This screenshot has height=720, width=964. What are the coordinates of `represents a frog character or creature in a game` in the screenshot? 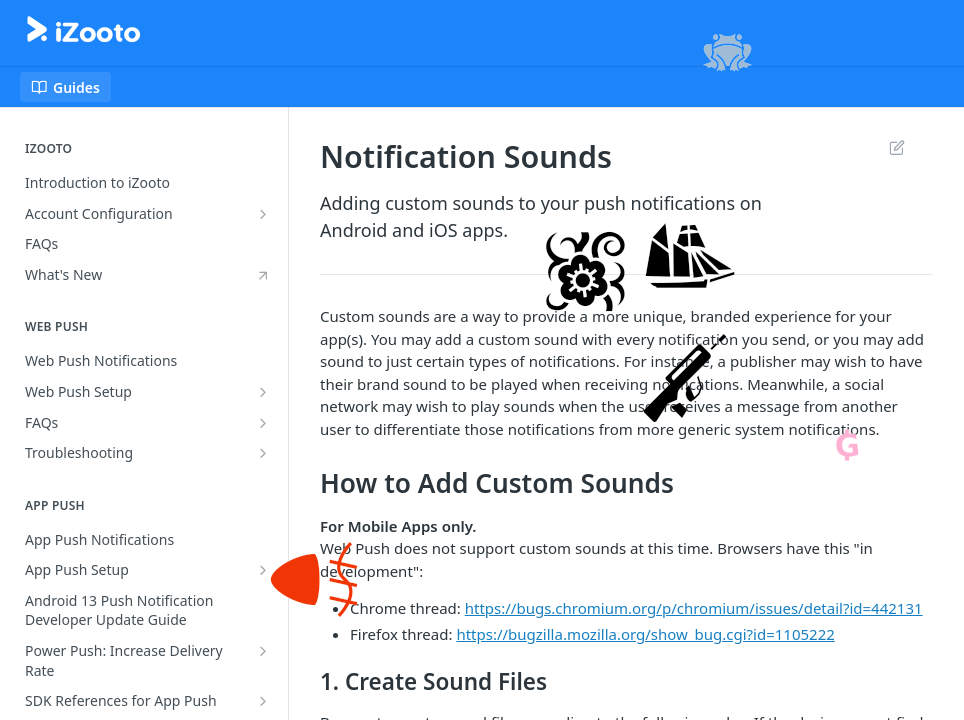 It's located at (727, 51).